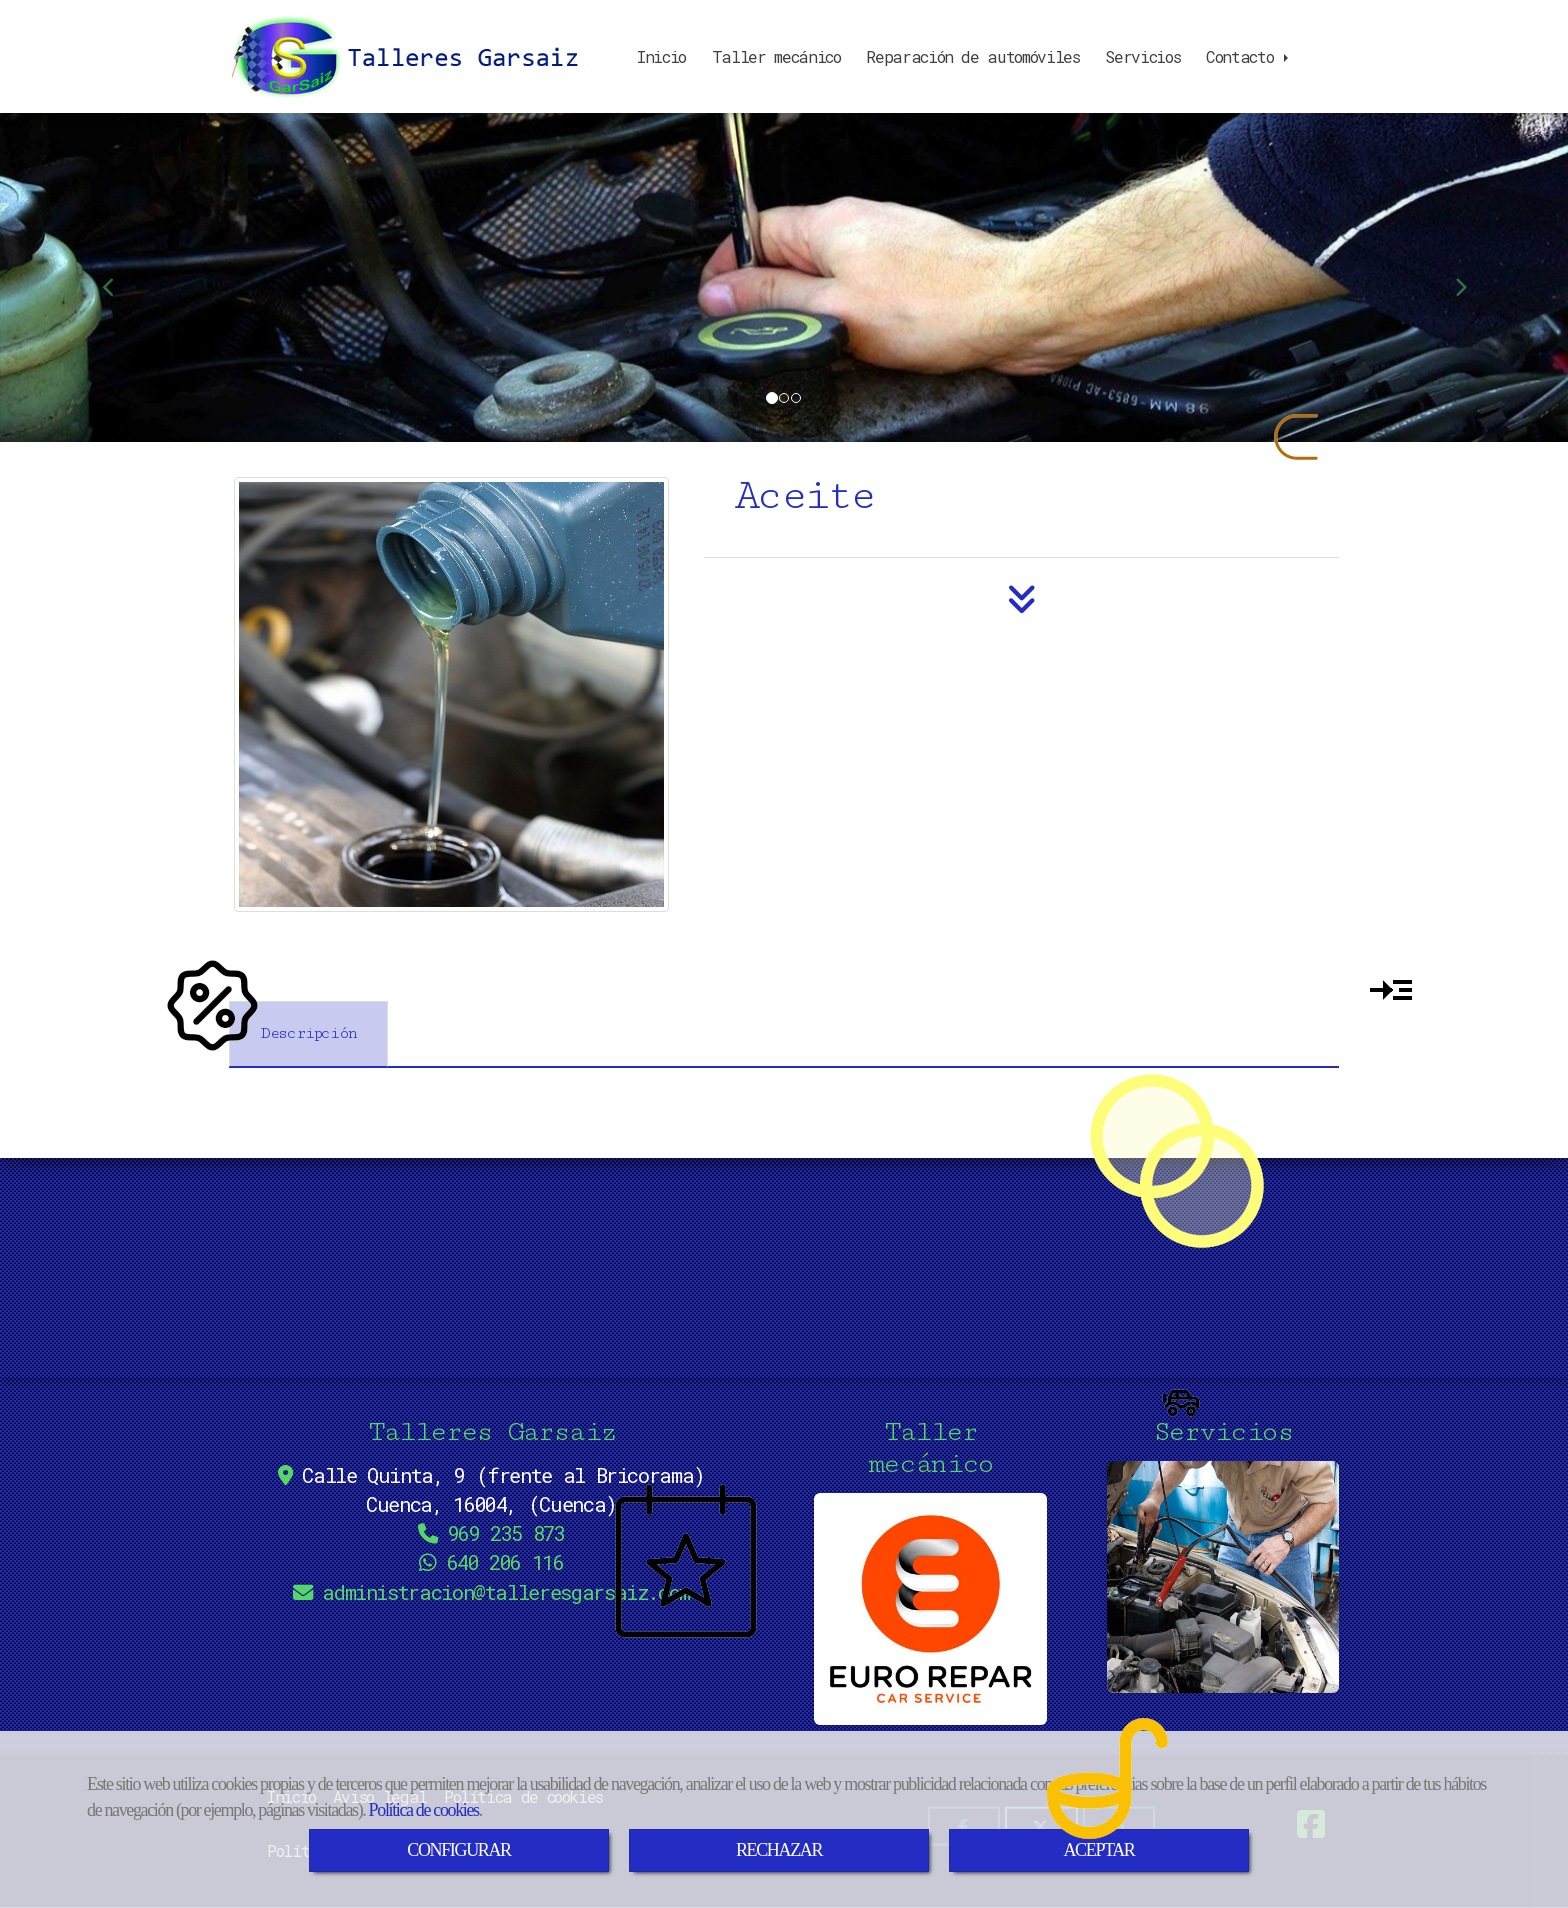 This screenshot has height=1908, width=1568. What do you see at coordinates (1297, 437) in the screenshot?
I see `indicates a proper subset relationship in mathematical notation` at bounding box center [1297, 437].